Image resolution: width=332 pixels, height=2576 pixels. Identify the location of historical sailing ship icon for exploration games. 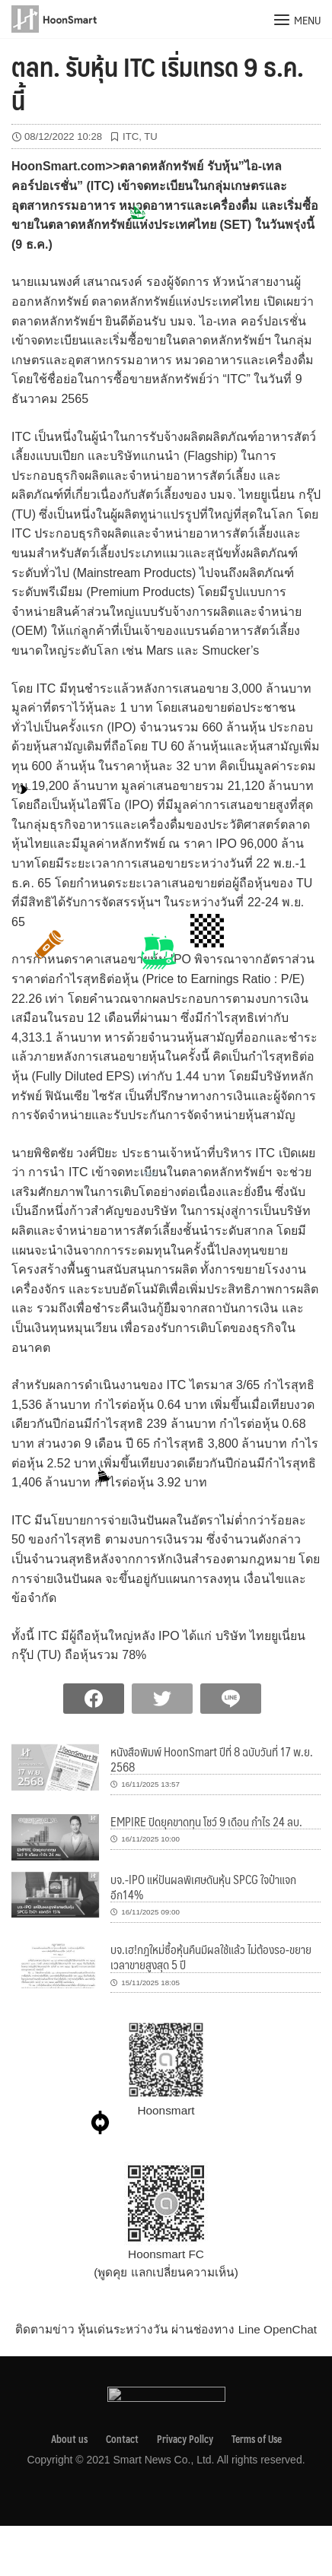
(138, 211).